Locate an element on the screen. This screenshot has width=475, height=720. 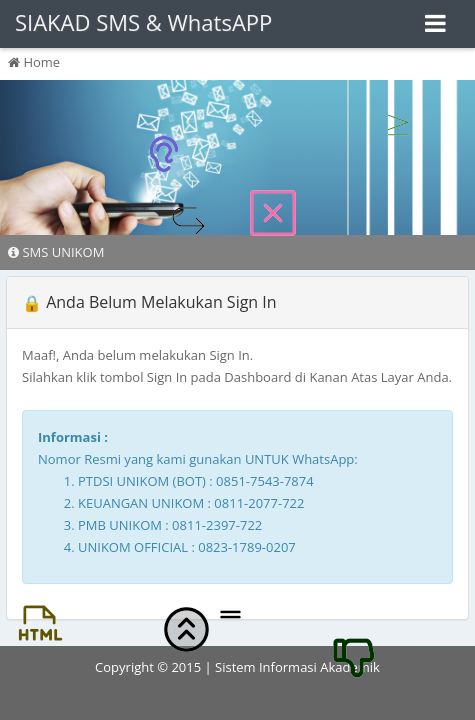
greater than or equal to mathematical operator is located at coordinates (397, 125).